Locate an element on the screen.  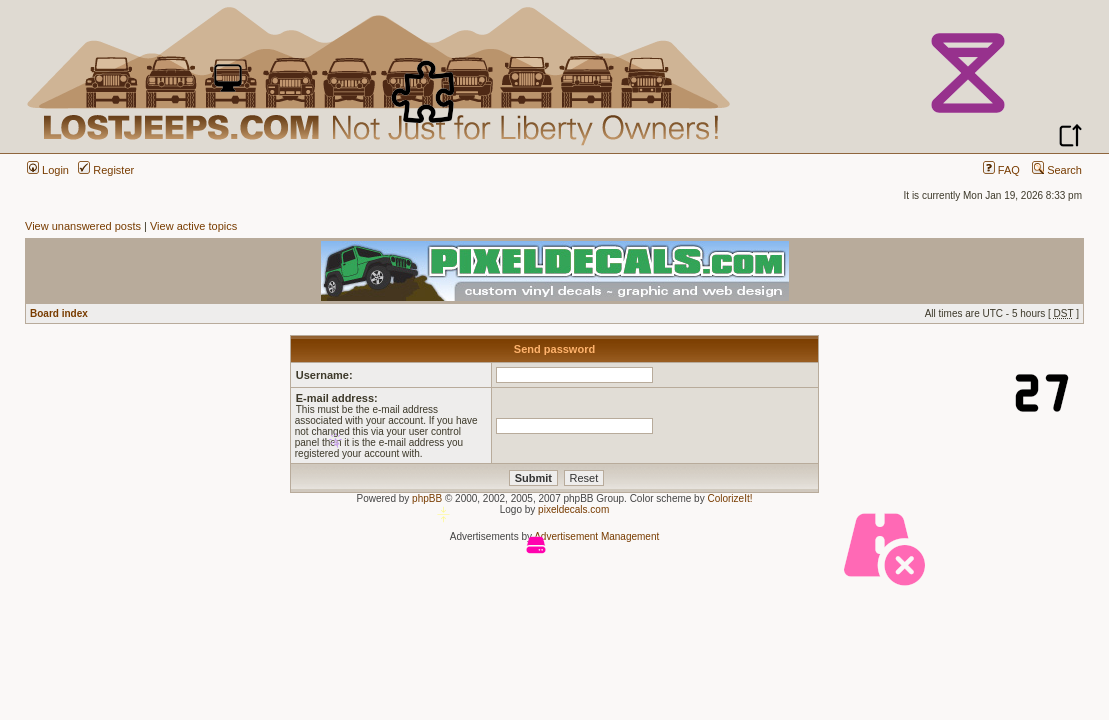
auto-fit content to top edge is located at coordinates (1070, 136).